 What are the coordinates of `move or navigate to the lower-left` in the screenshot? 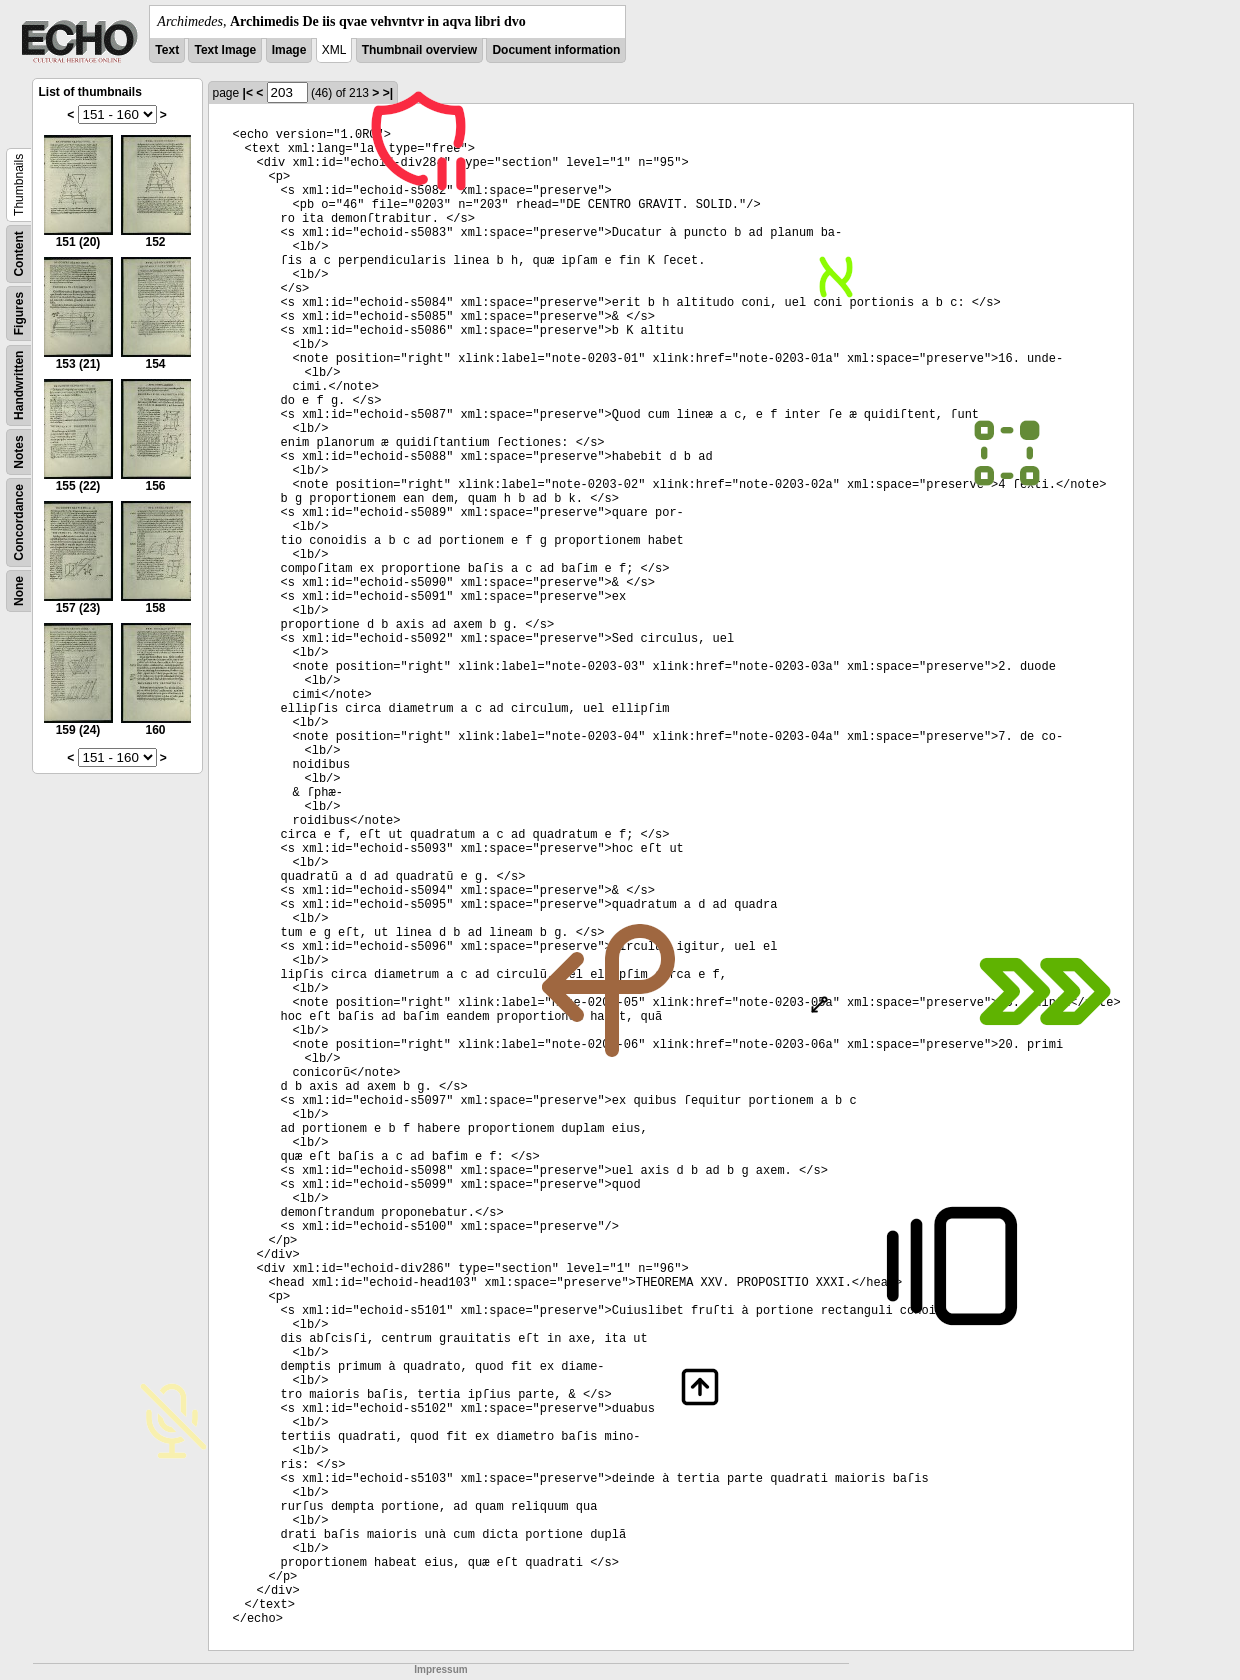 It's located at (819, 1005).